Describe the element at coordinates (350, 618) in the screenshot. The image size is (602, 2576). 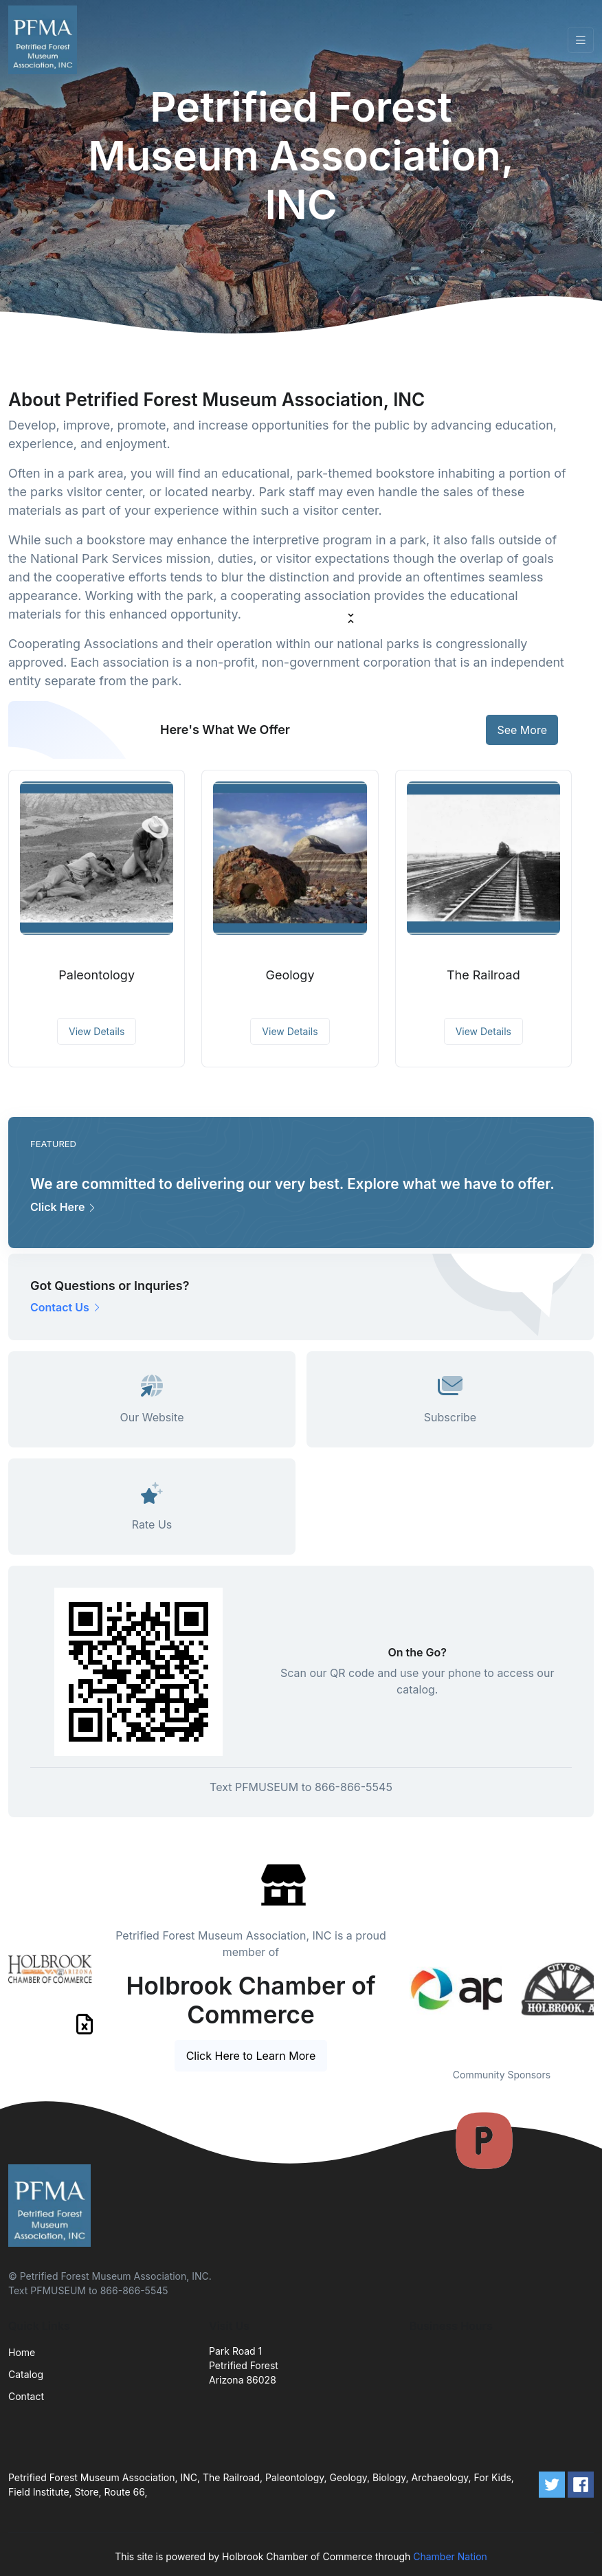
I see `collapse expanded content` at that location.